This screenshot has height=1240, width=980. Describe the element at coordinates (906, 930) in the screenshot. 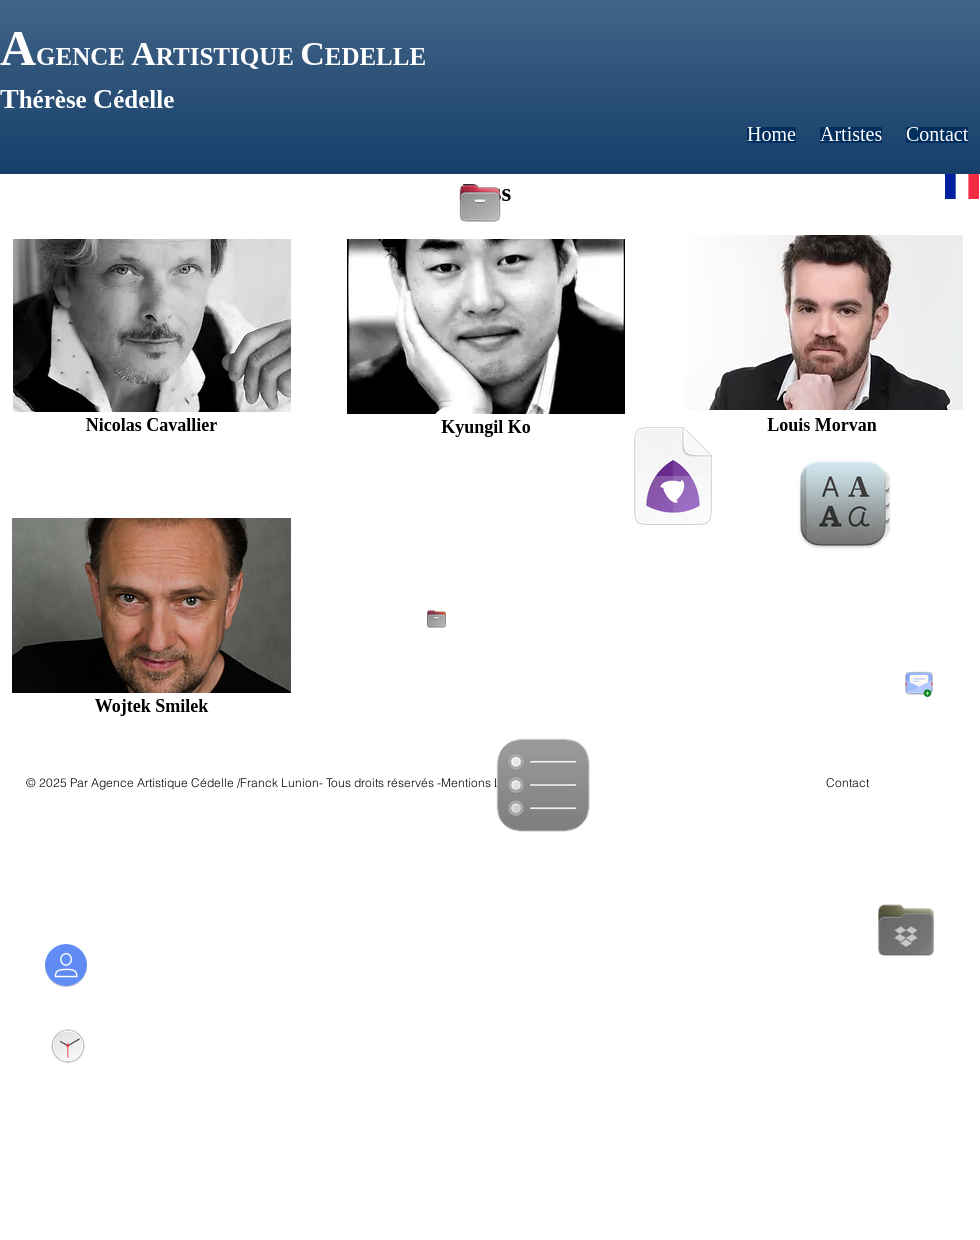

I see `open dropbox folder` at that location.